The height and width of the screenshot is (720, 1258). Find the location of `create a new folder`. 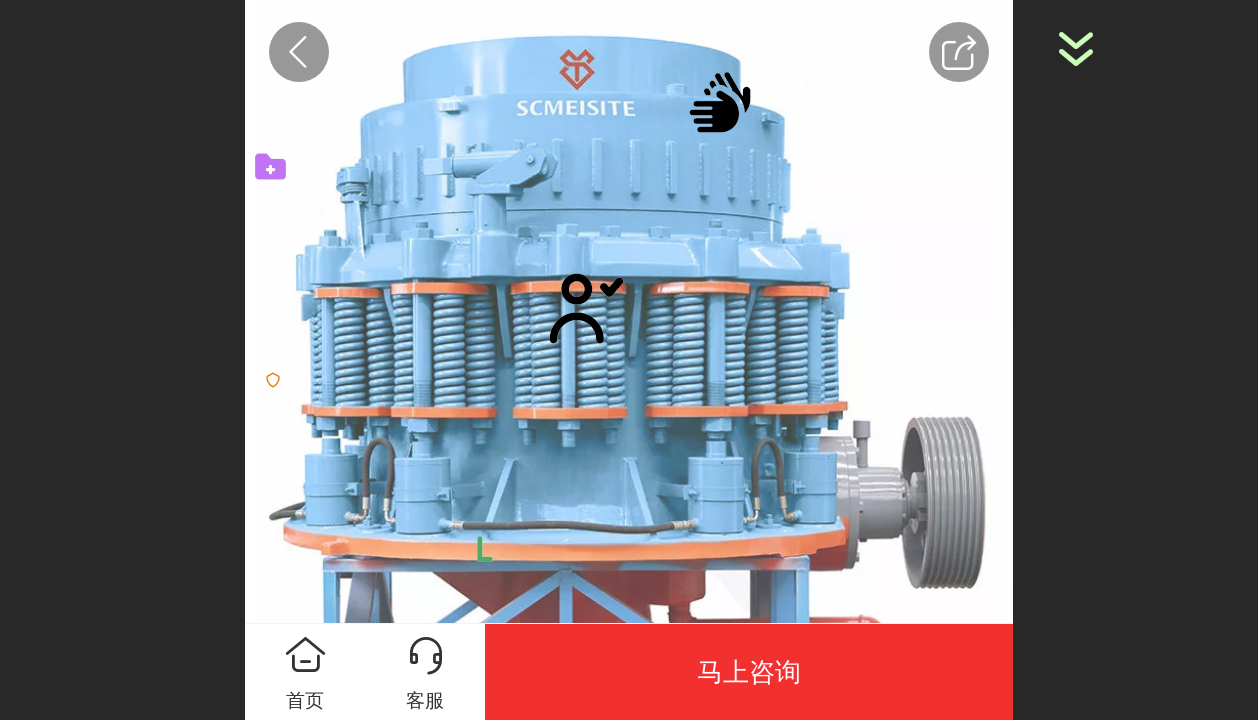

create a new folder is located at coordinates (270, 166).